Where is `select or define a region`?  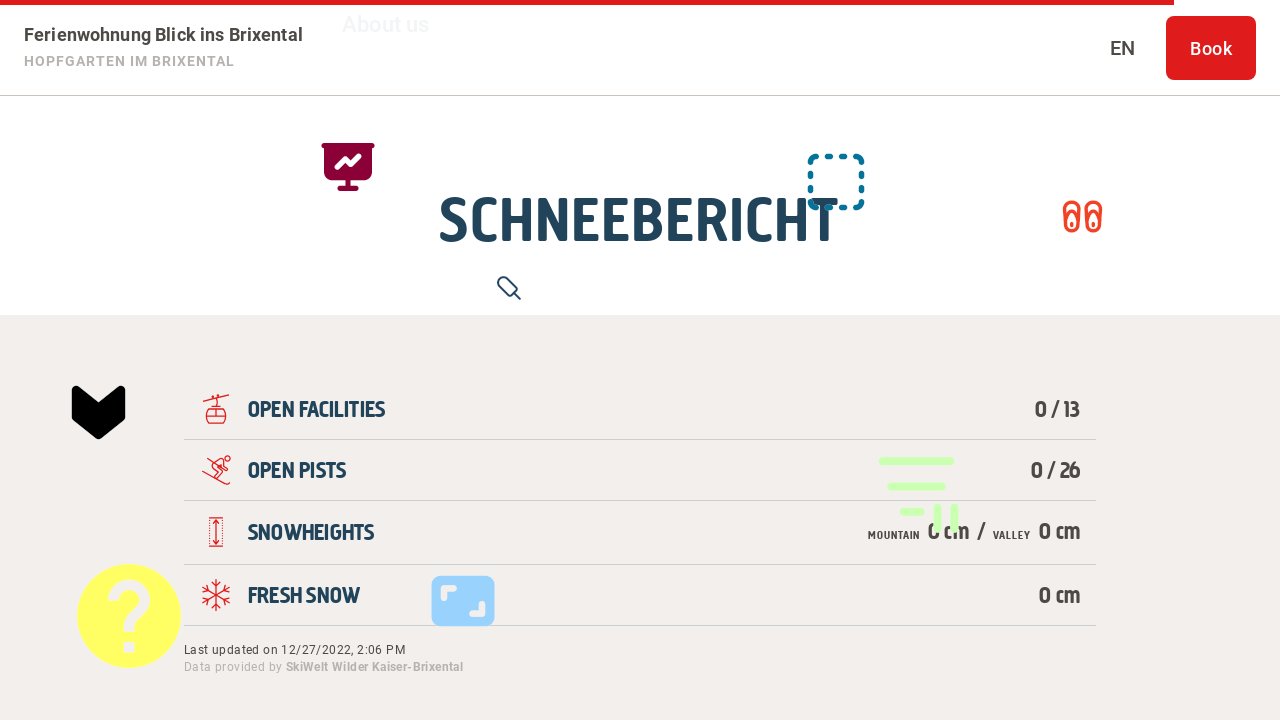
select or define a region is located at coordinates (836, 182).